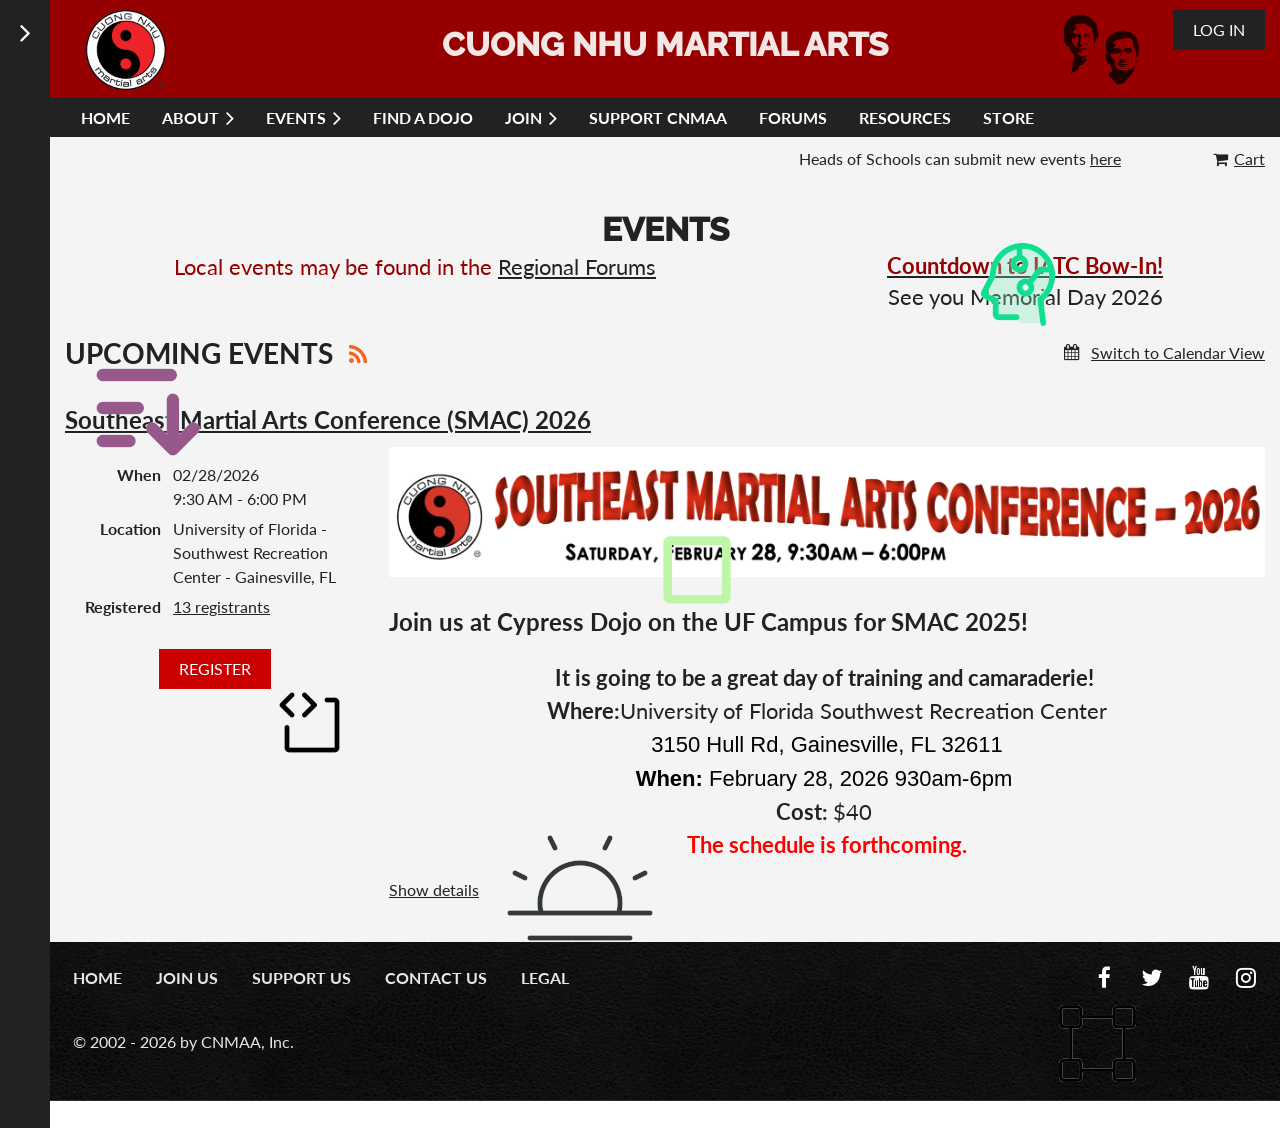  I want to click on stop media playback, so click(697, 570).